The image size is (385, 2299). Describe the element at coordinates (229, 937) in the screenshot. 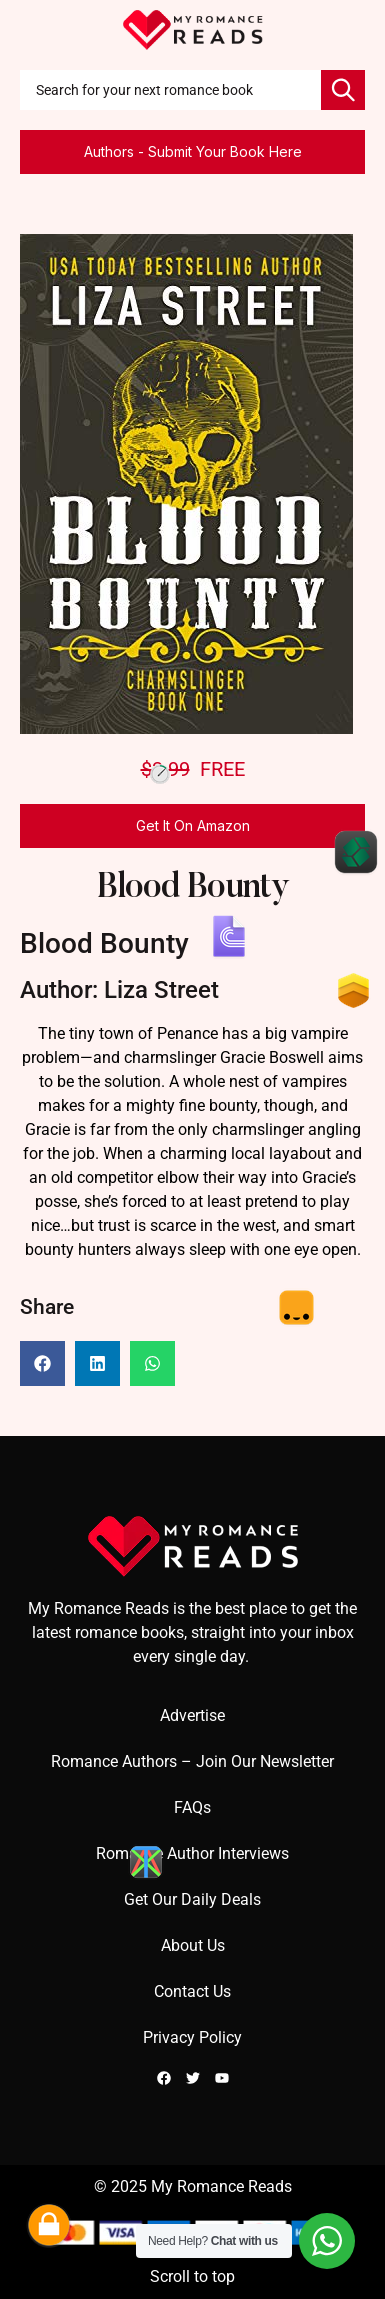

I see `a bittorrent torrent file` at that location.